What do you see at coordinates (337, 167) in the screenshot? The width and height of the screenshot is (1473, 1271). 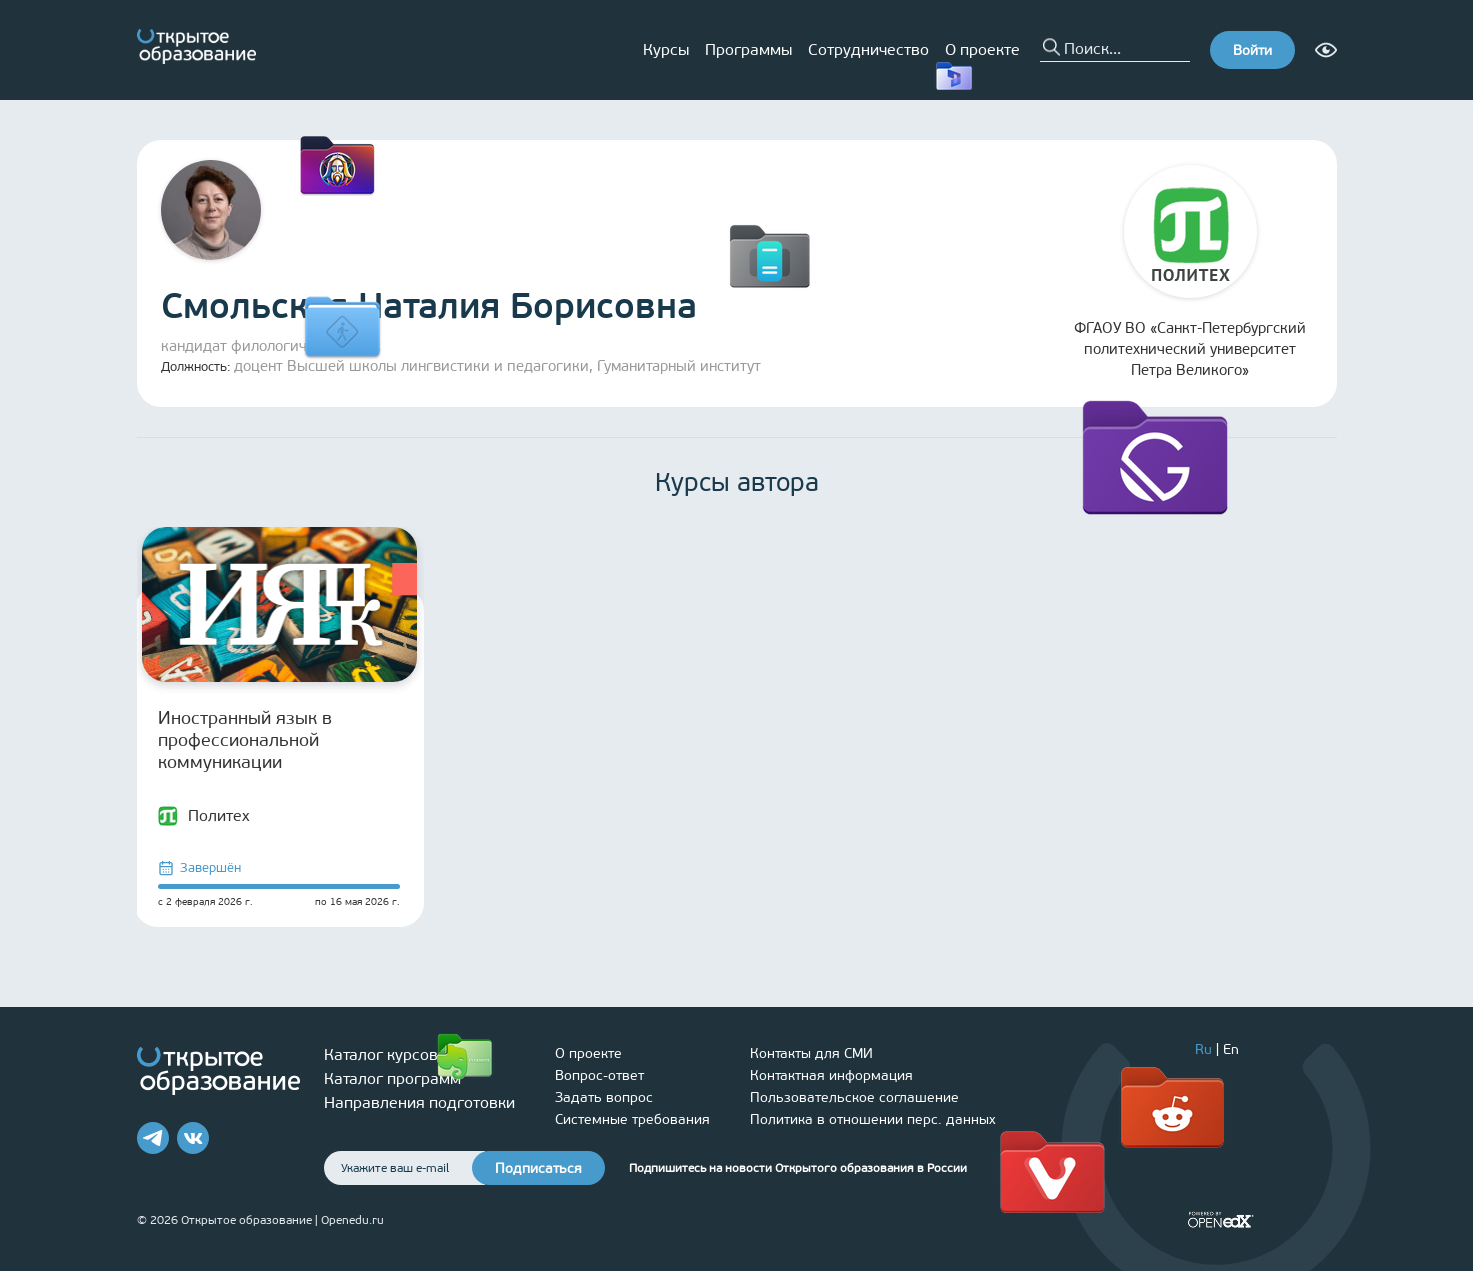 I see `open Leonardo.ai project folder` at bounding box center [337, 167].